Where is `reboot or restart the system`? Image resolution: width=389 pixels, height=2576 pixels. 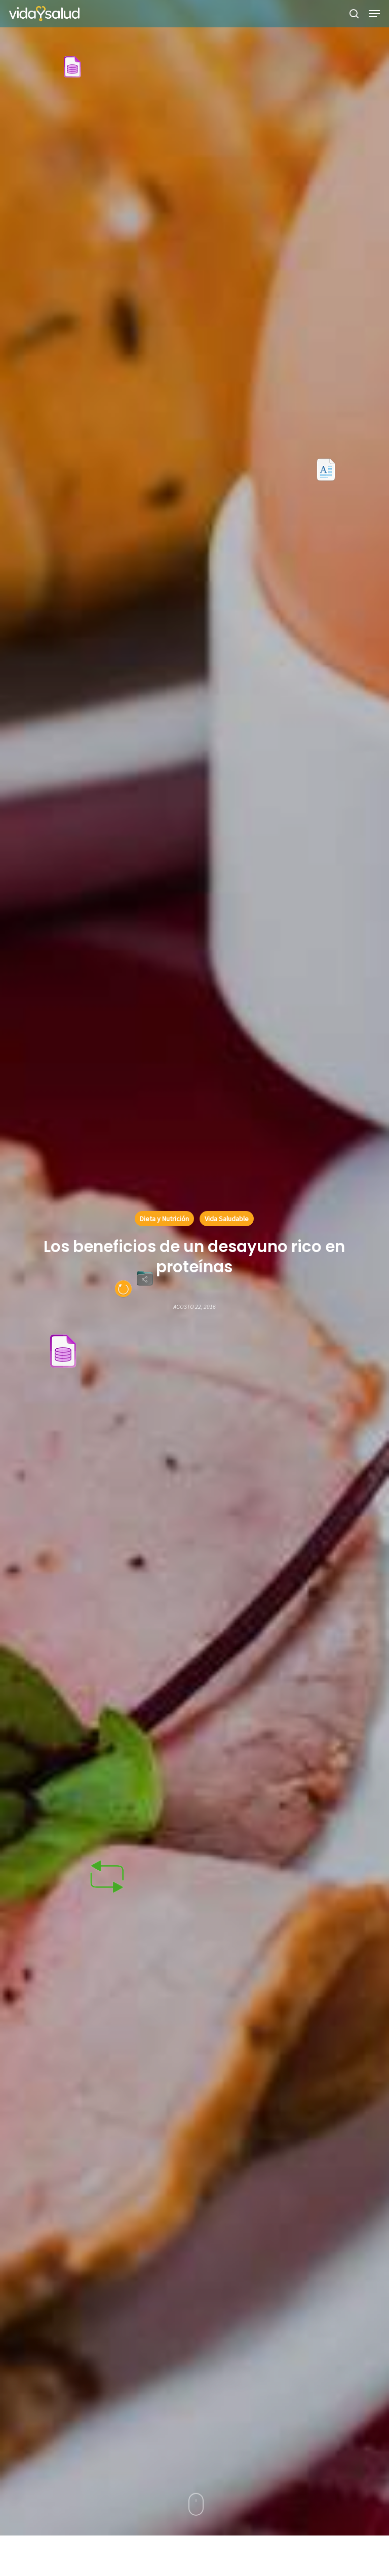 reboot or restart the system is located at coordinates (124, 1289).